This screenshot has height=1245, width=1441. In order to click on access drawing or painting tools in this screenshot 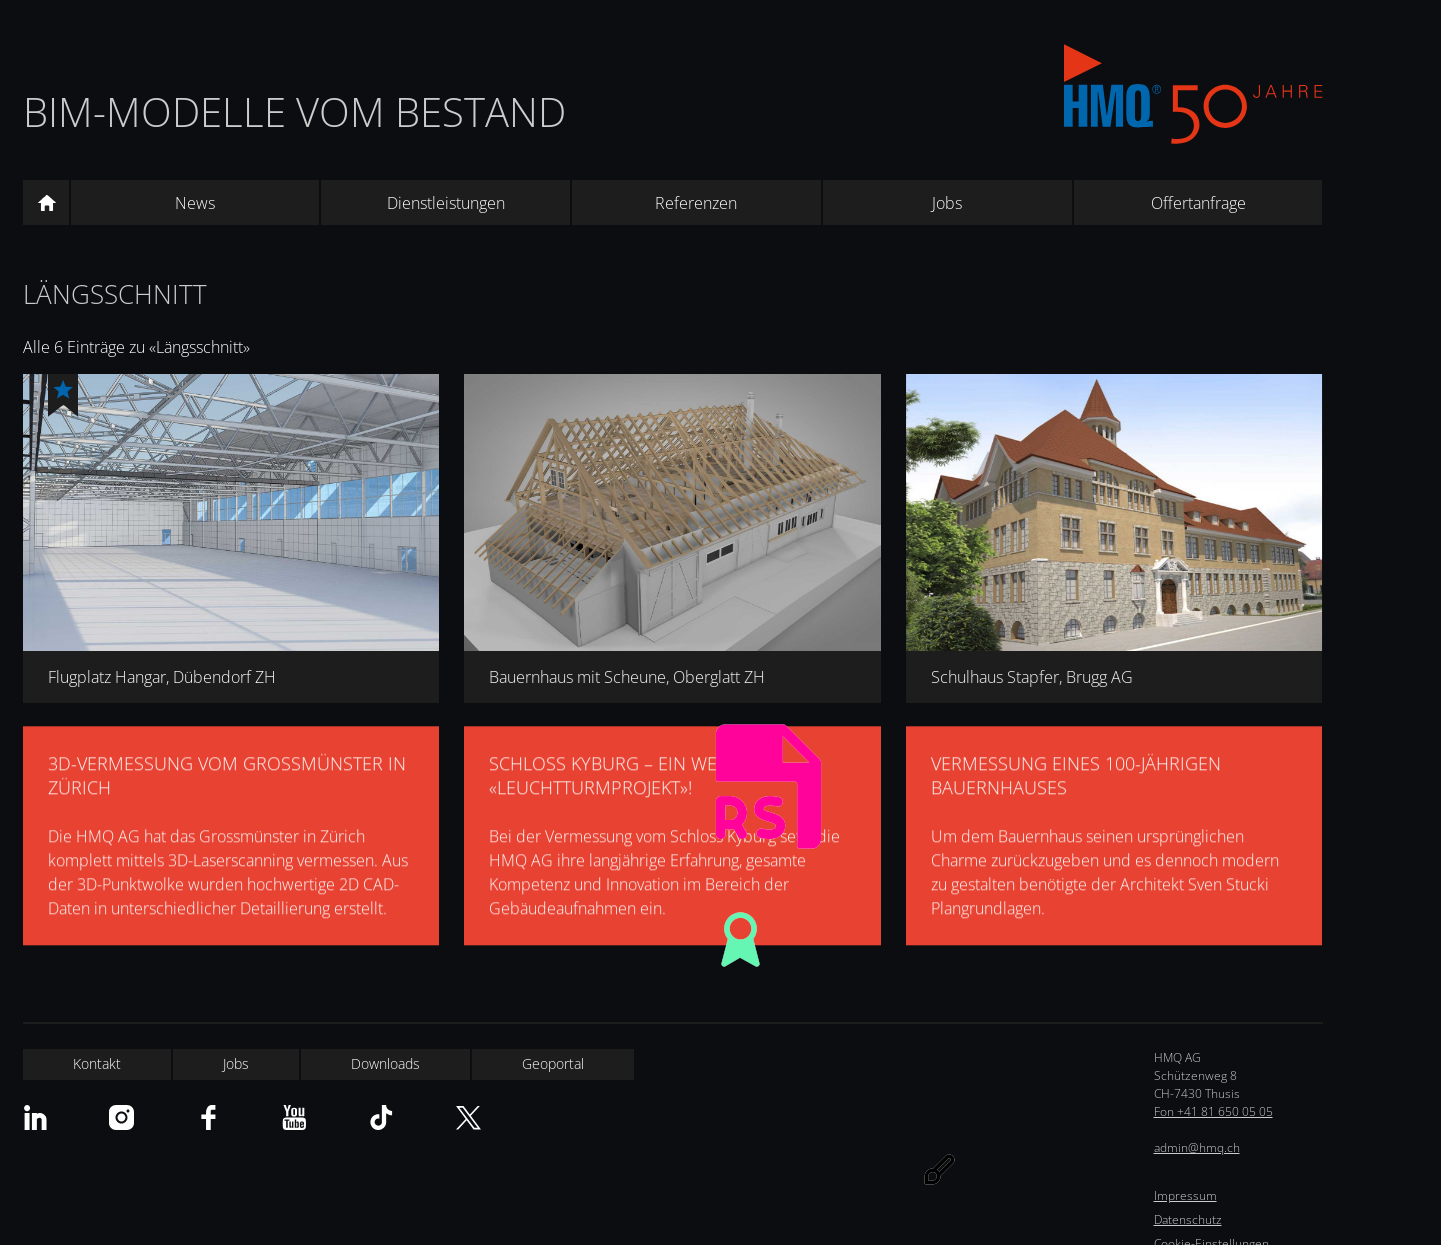, I will do `click(939, 1169)`.